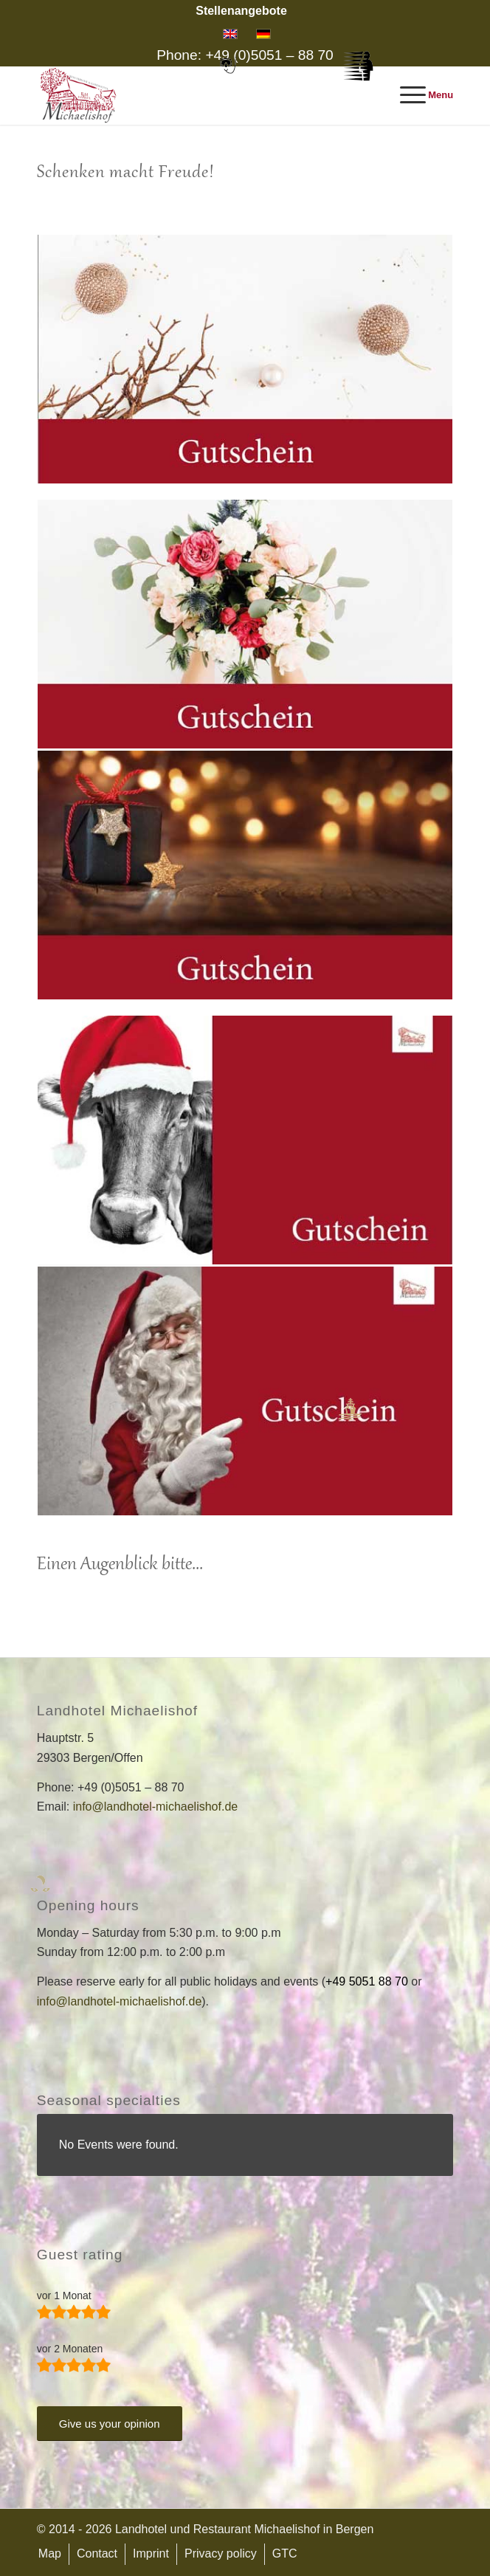 Image resolution: width=490 pixels, height=2576 pixels. I want to click on toggle night vision mode, so click(40, 1884).